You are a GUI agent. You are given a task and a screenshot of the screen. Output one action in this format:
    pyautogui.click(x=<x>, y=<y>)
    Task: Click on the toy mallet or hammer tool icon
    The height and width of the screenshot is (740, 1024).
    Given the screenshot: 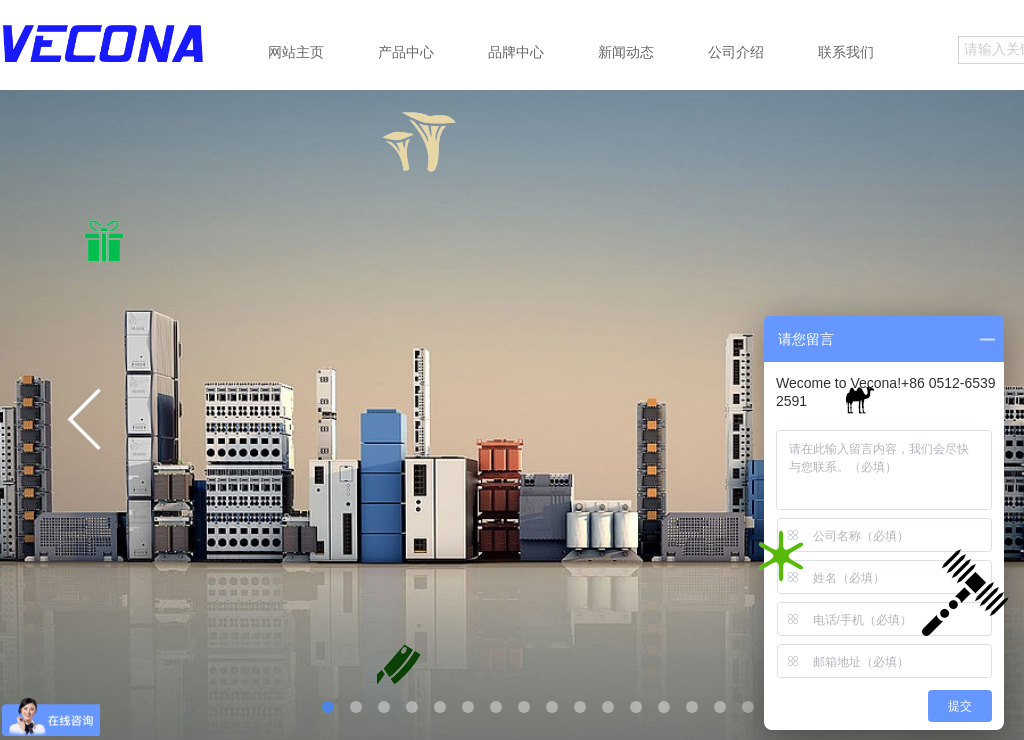 What is the action you would take?
    pyautogui.click(x=965, y=592)
    